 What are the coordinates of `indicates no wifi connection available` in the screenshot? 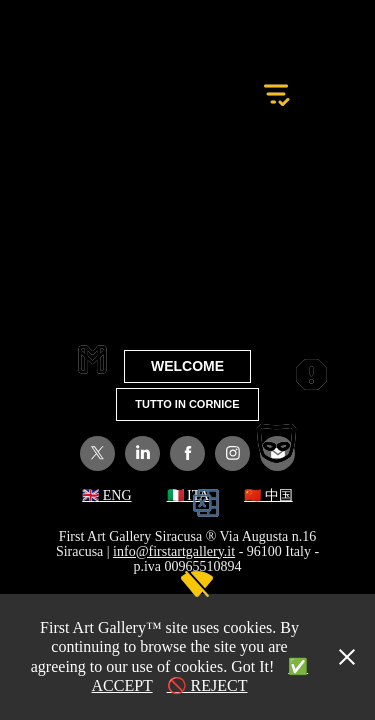 It's located at (197, 584).